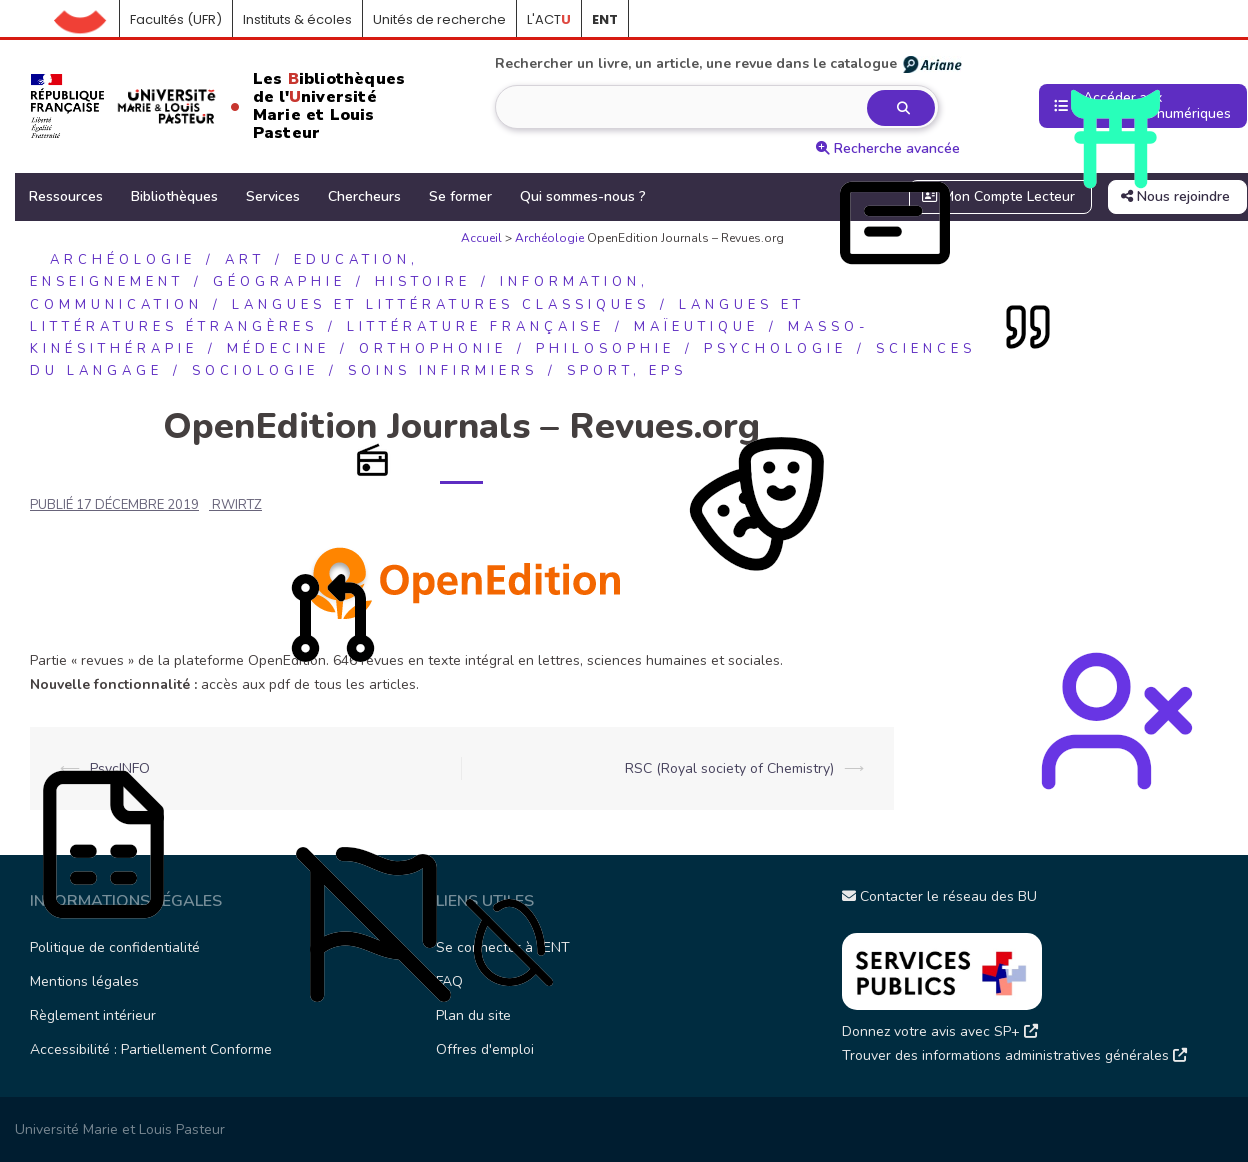  What do you see at coordinates (1028, 327) in the screenshot?
I see `insert a block quote` at bounding box center [1028, 327].